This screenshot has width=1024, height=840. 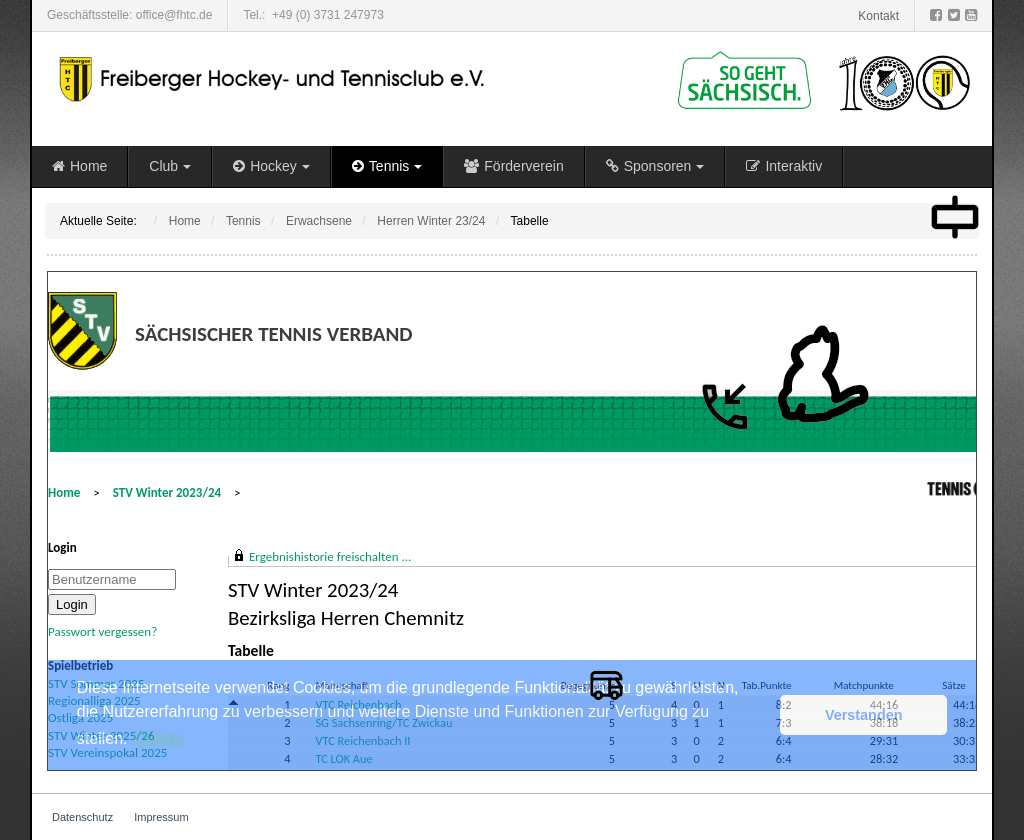 I want to click on link to yarn package manager, so click(x=822, y=374).